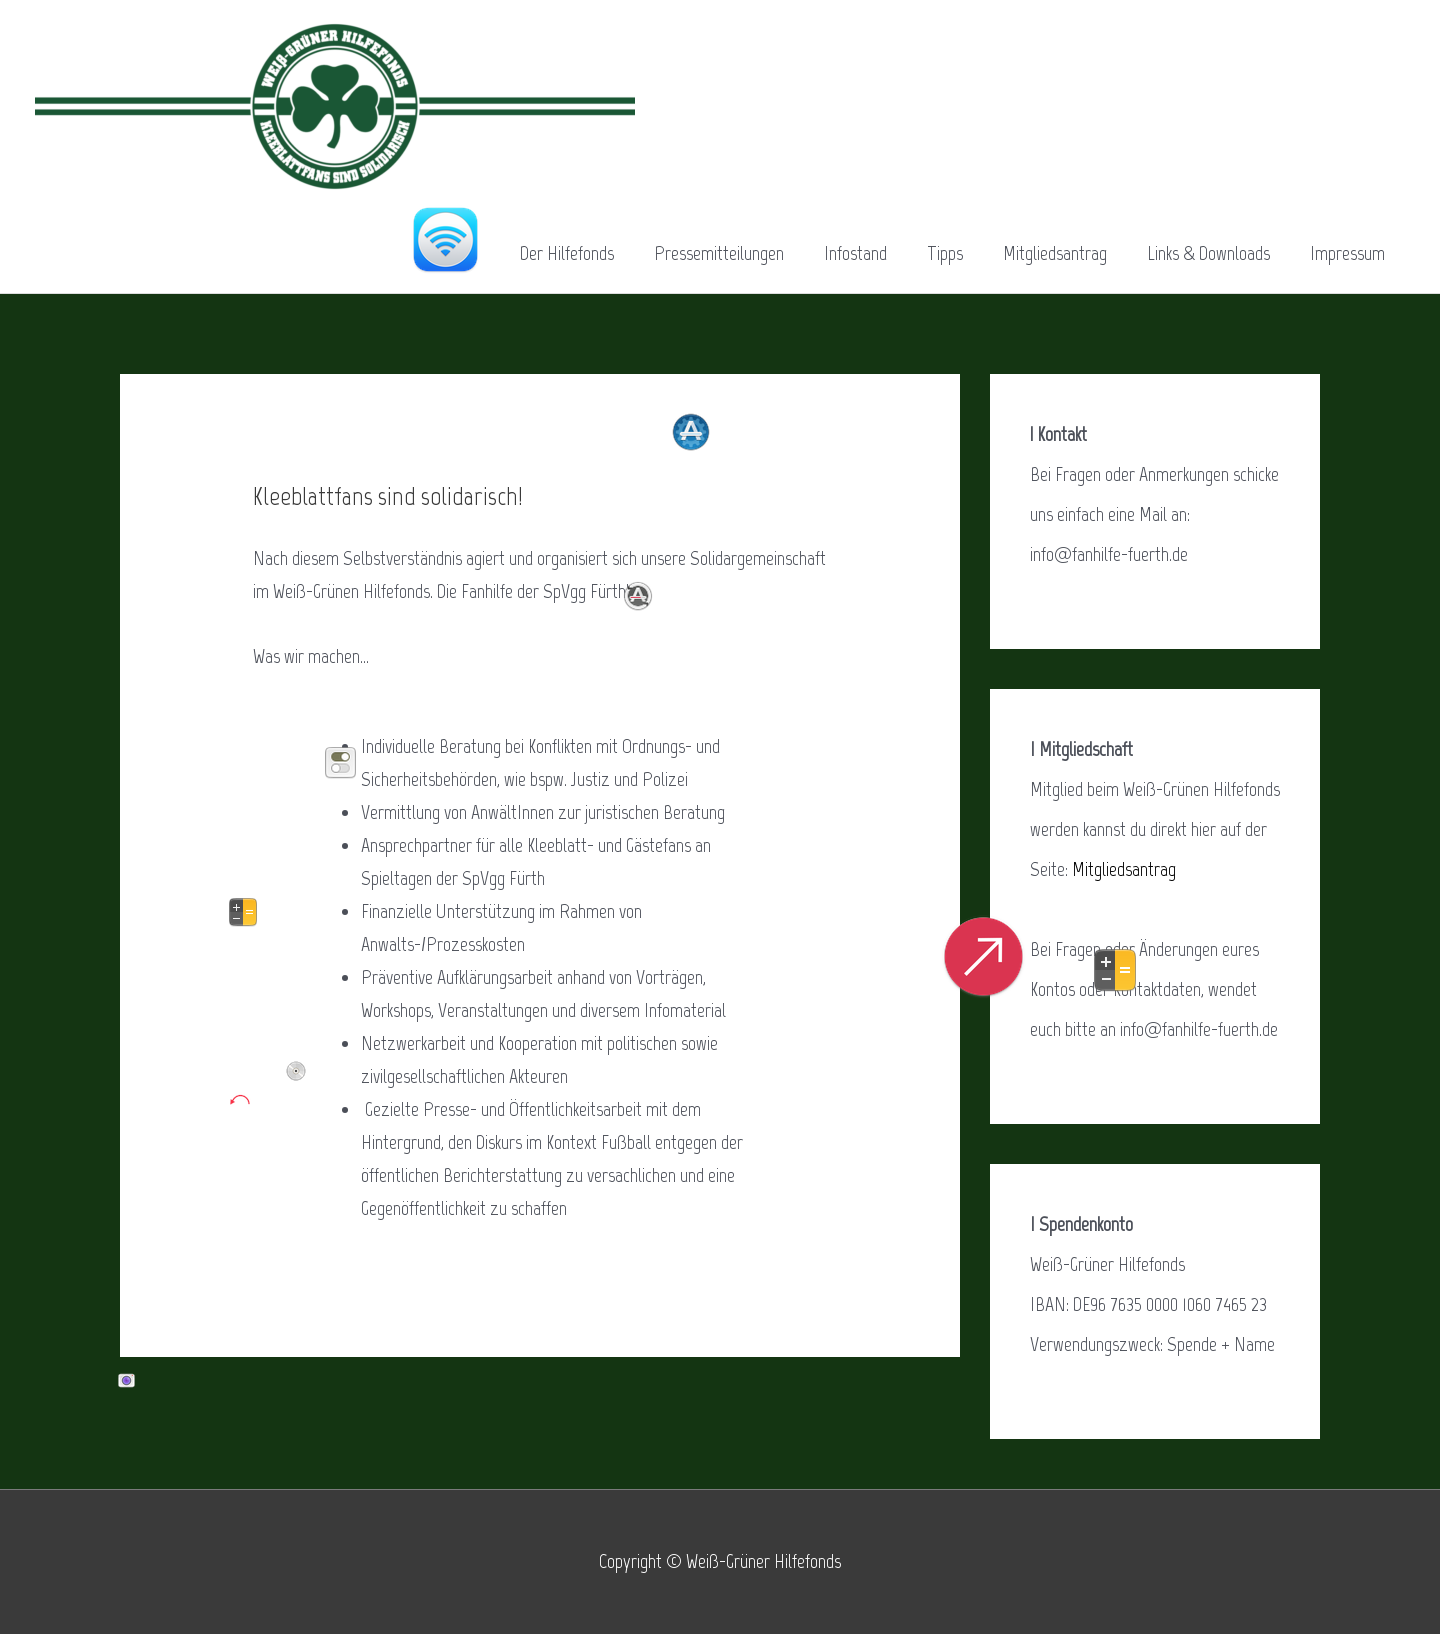 This screenshot has width=1440, height=1634. I want to click on open Airport Utility to manage Apple wireless devices, so click(445, 239).